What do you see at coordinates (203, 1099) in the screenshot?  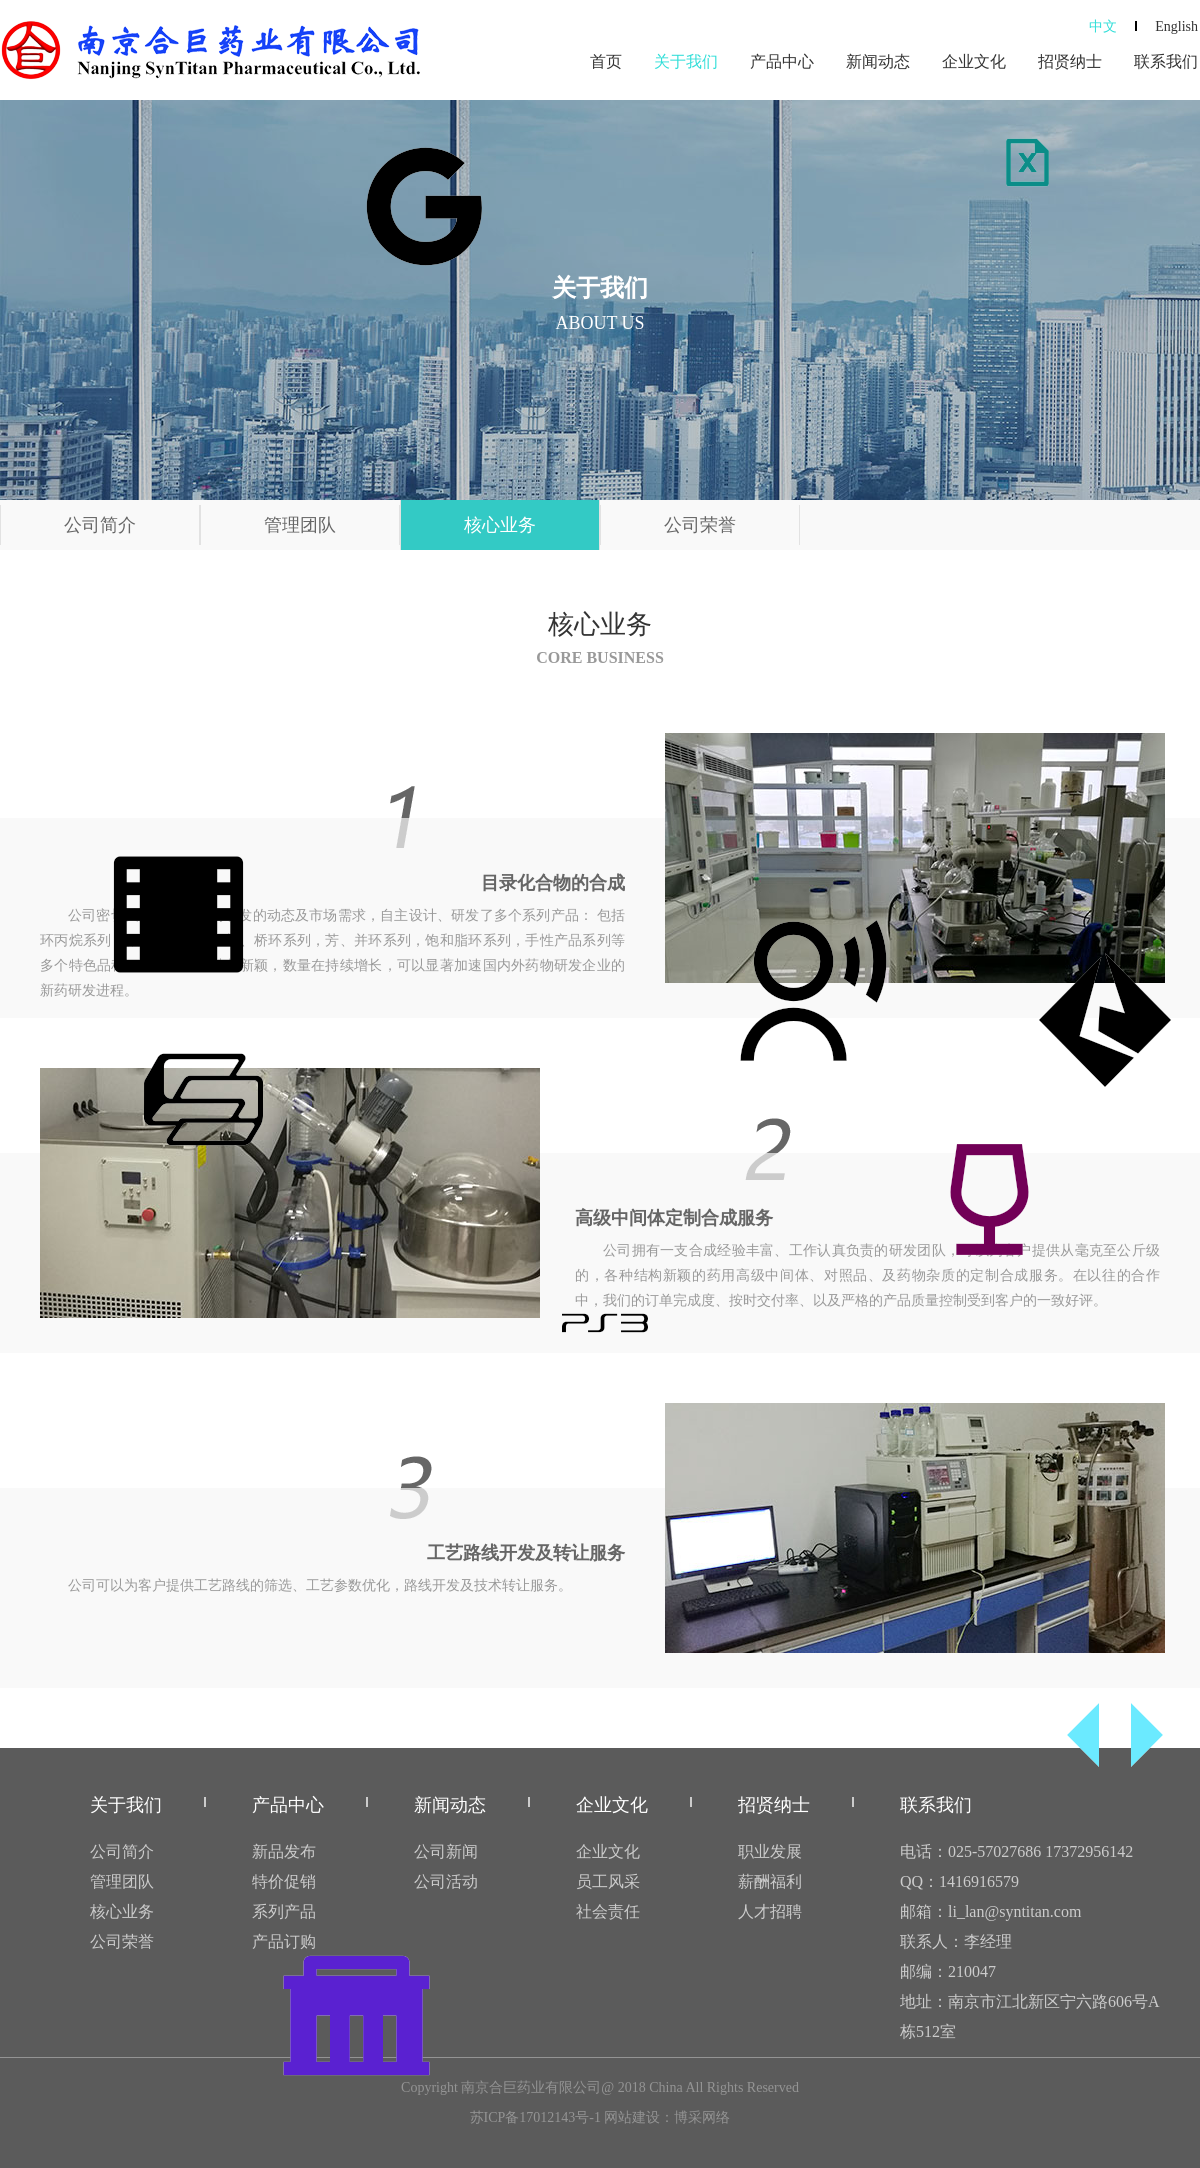 I see `SST framework logo` at bounding box center [203, 1099].